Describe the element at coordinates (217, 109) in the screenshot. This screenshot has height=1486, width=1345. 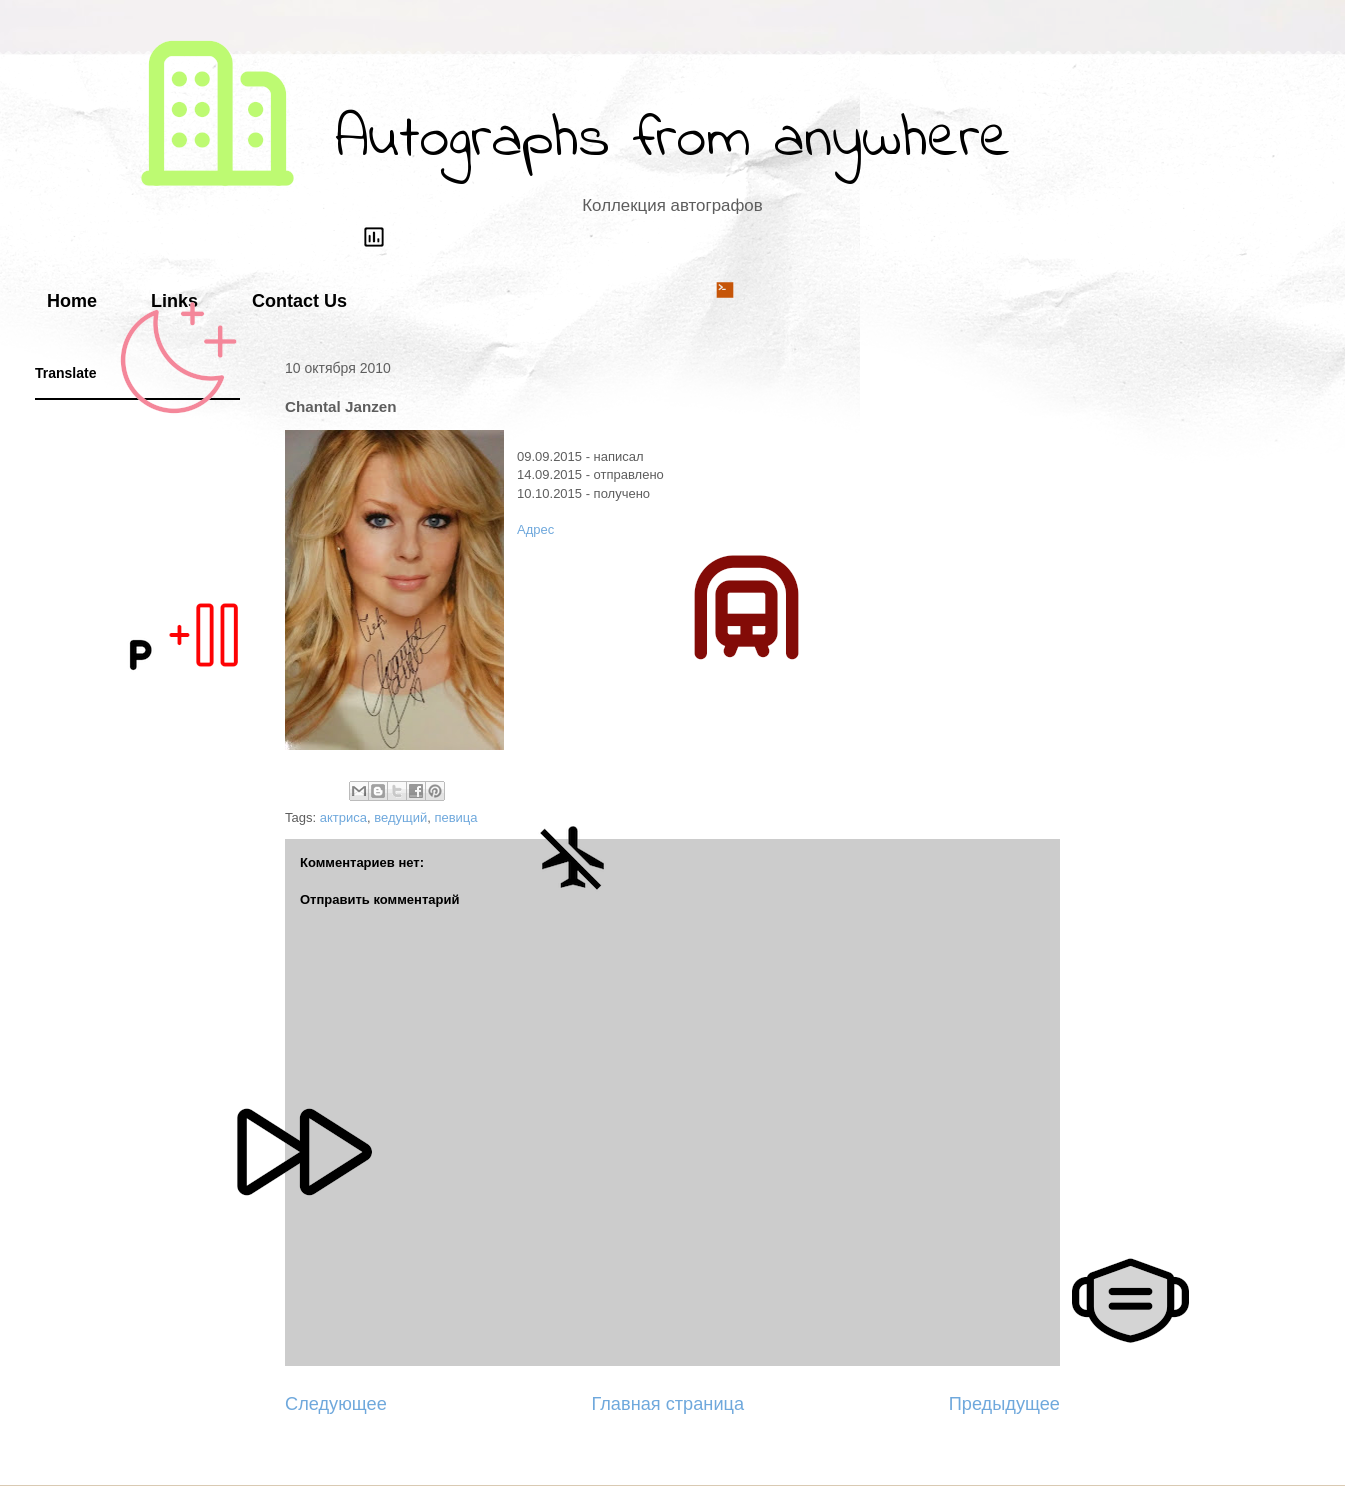
I see `view nearby buildings or properties` at that location.